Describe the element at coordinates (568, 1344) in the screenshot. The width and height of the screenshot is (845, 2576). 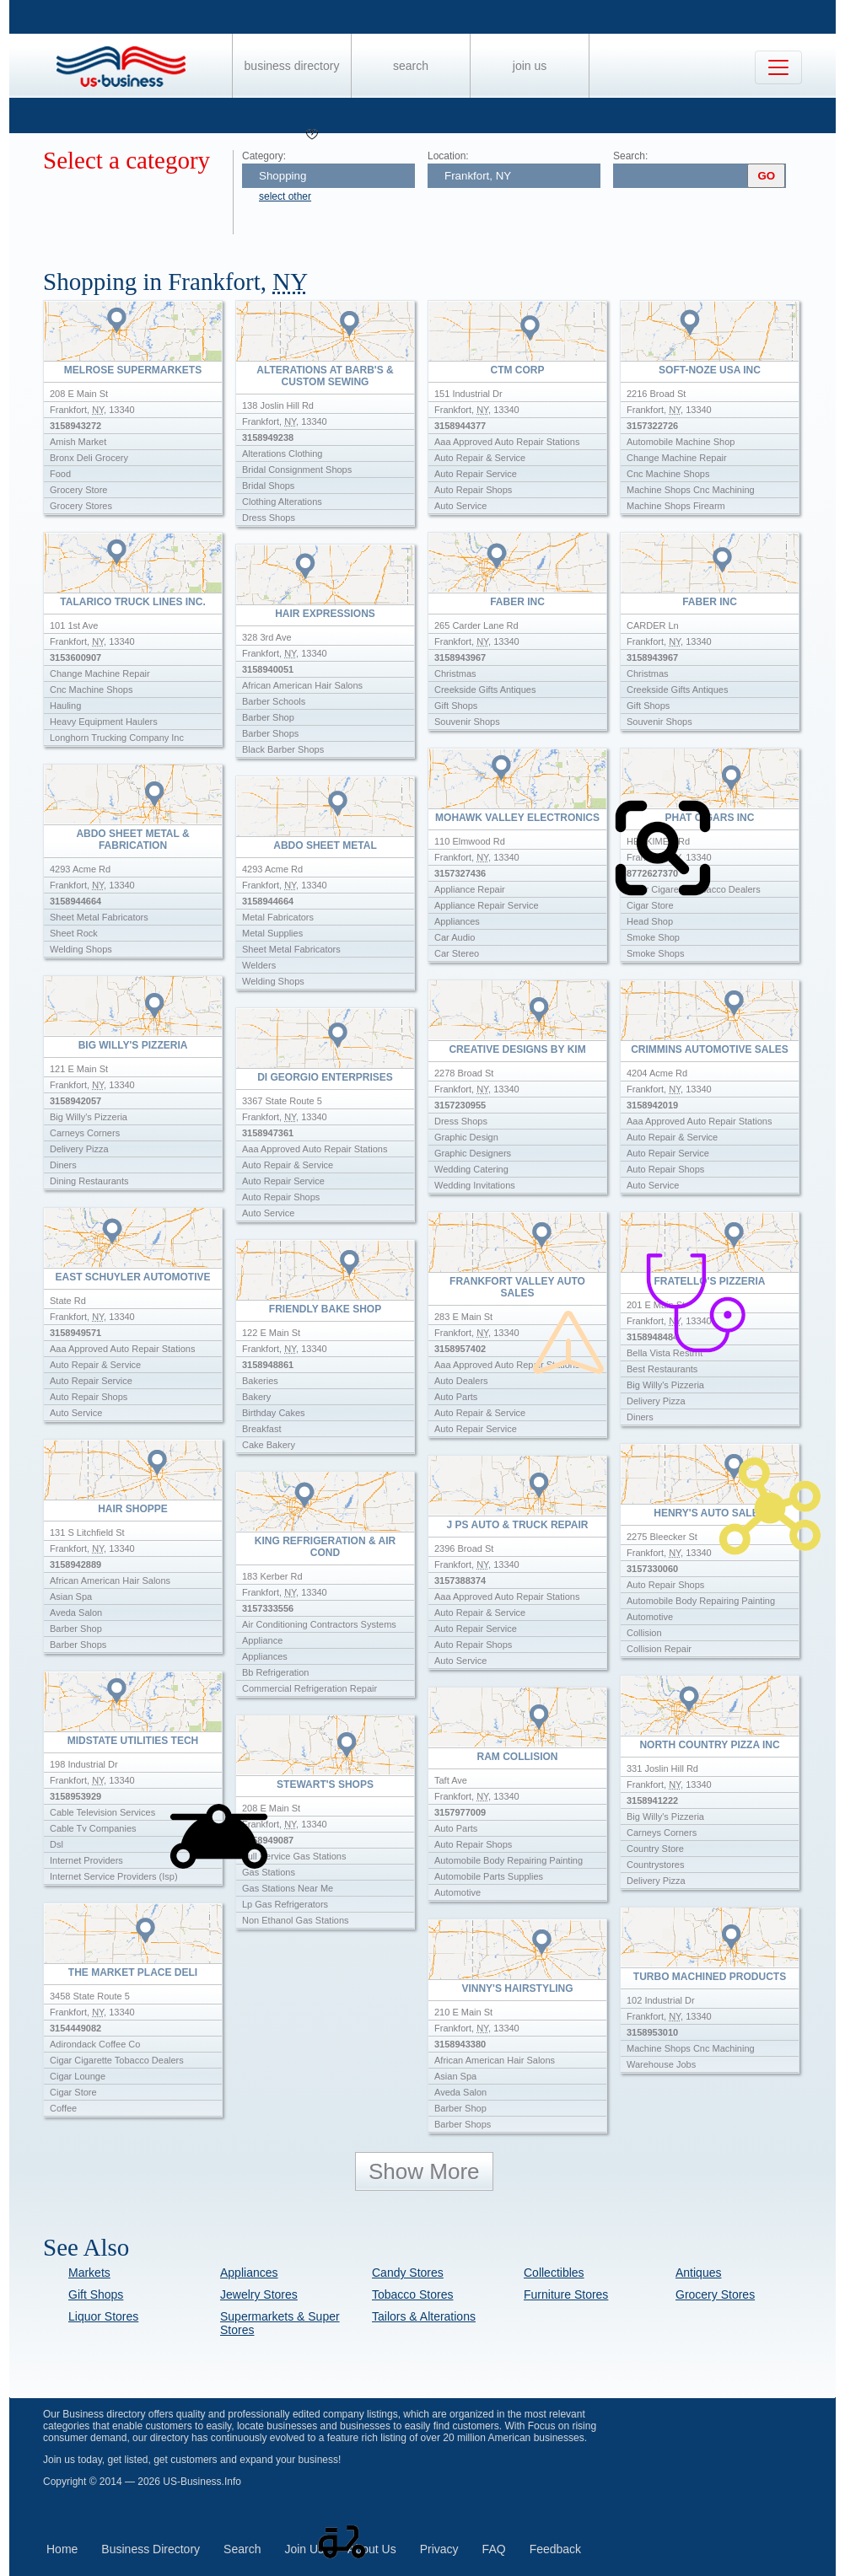
I see `send a message or email` at that location.